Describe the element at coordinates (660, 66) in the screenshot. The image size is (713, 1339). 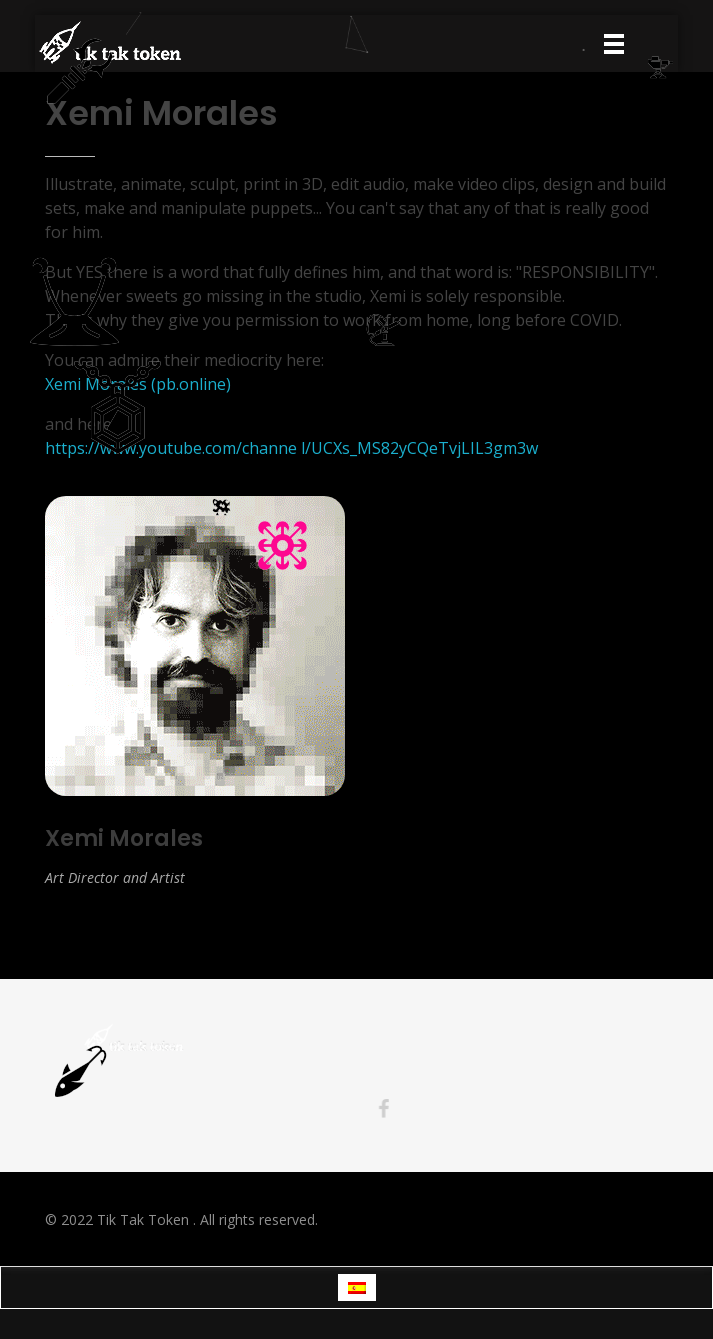
I see `deploy automated defense turret` at that location.